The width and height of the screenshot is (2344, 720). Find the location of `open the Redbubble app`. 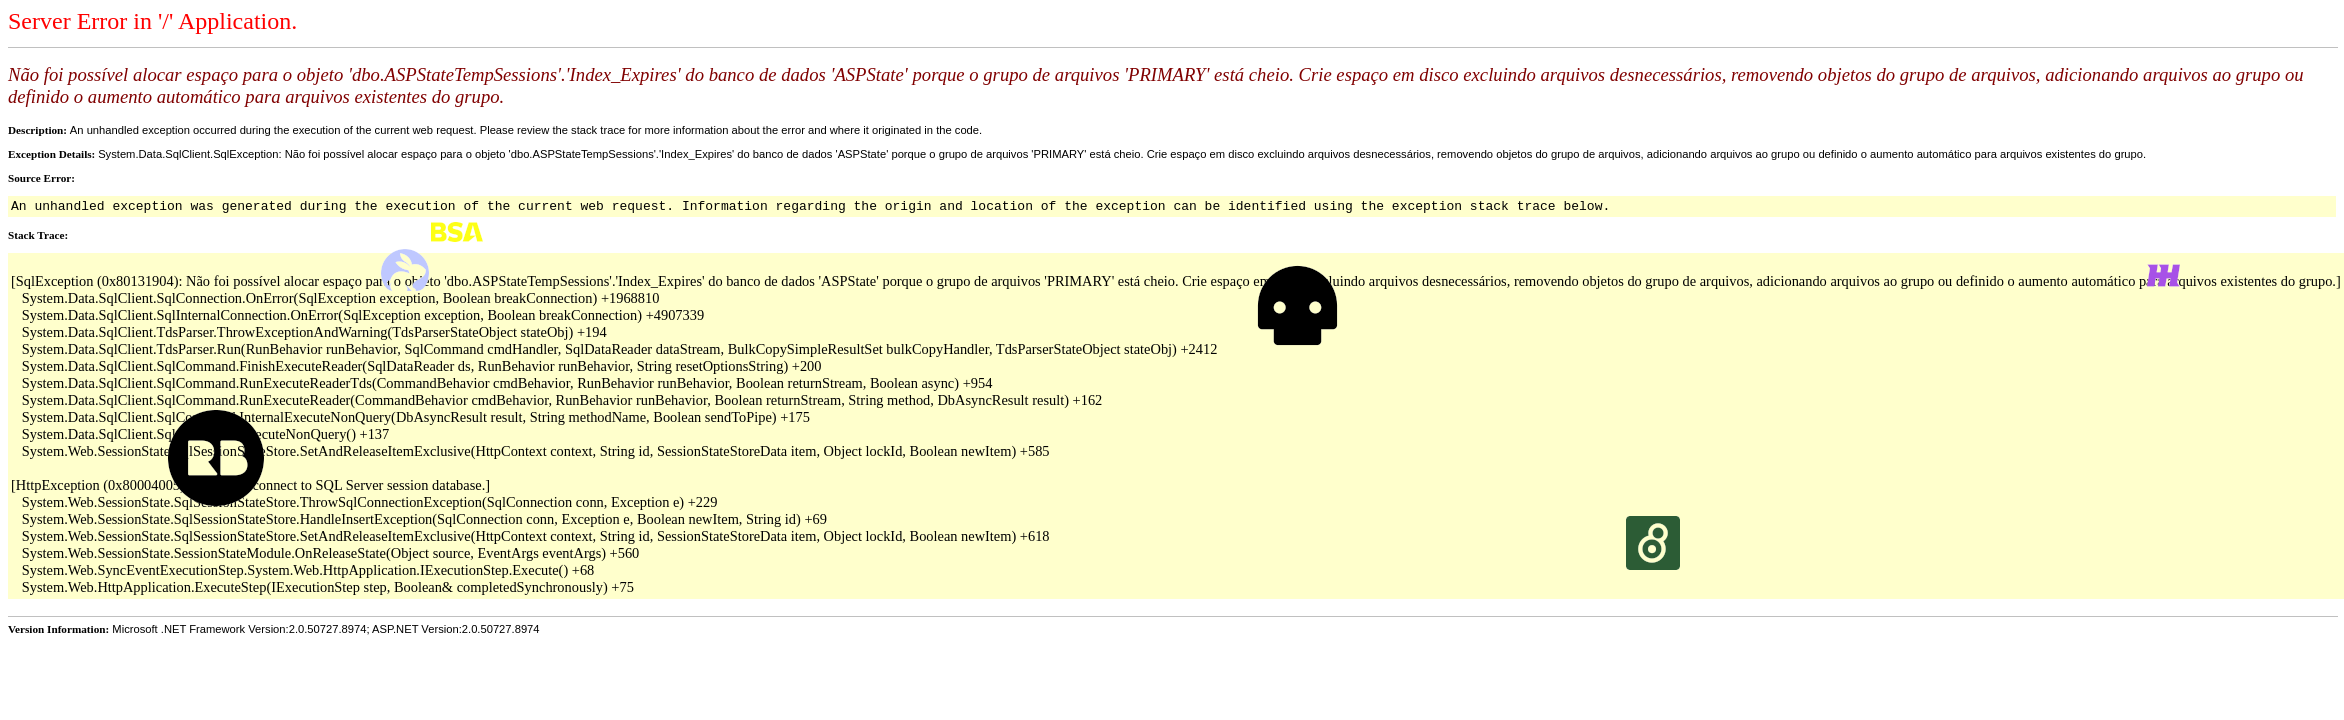

open the Redbubble app is located at coordinates (216, 458).